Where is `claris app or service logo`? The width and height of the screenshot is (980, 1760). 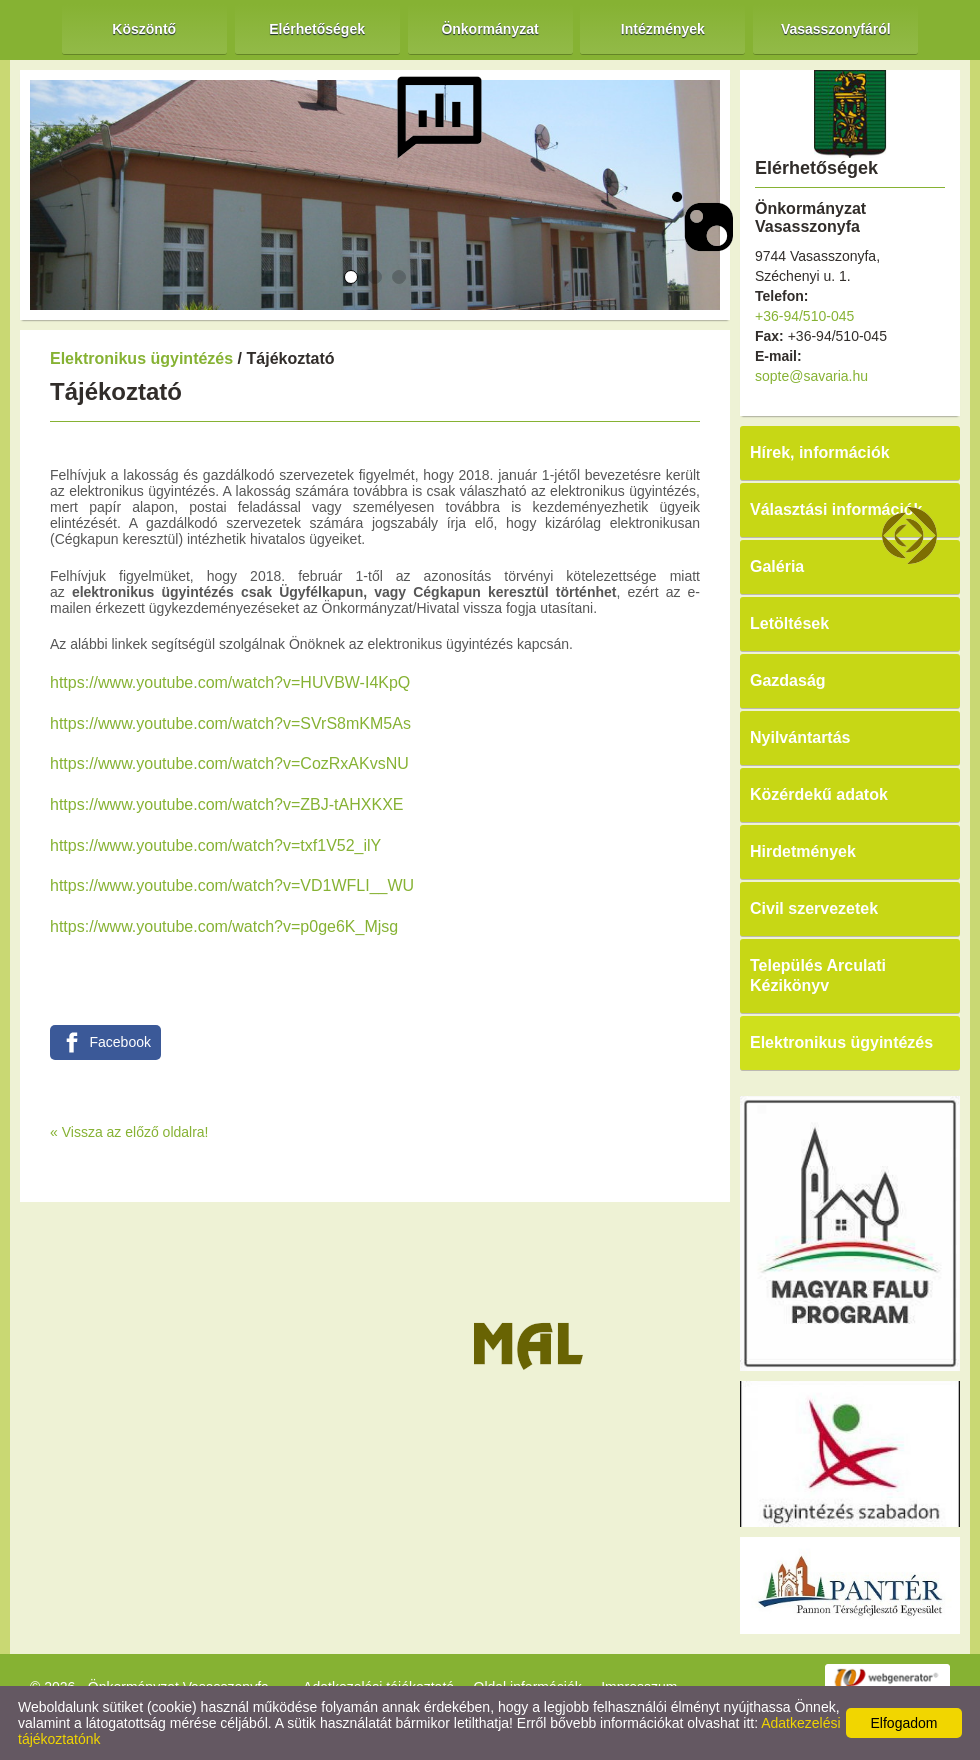 claris app or service logo is located at coordinates (909, 535).